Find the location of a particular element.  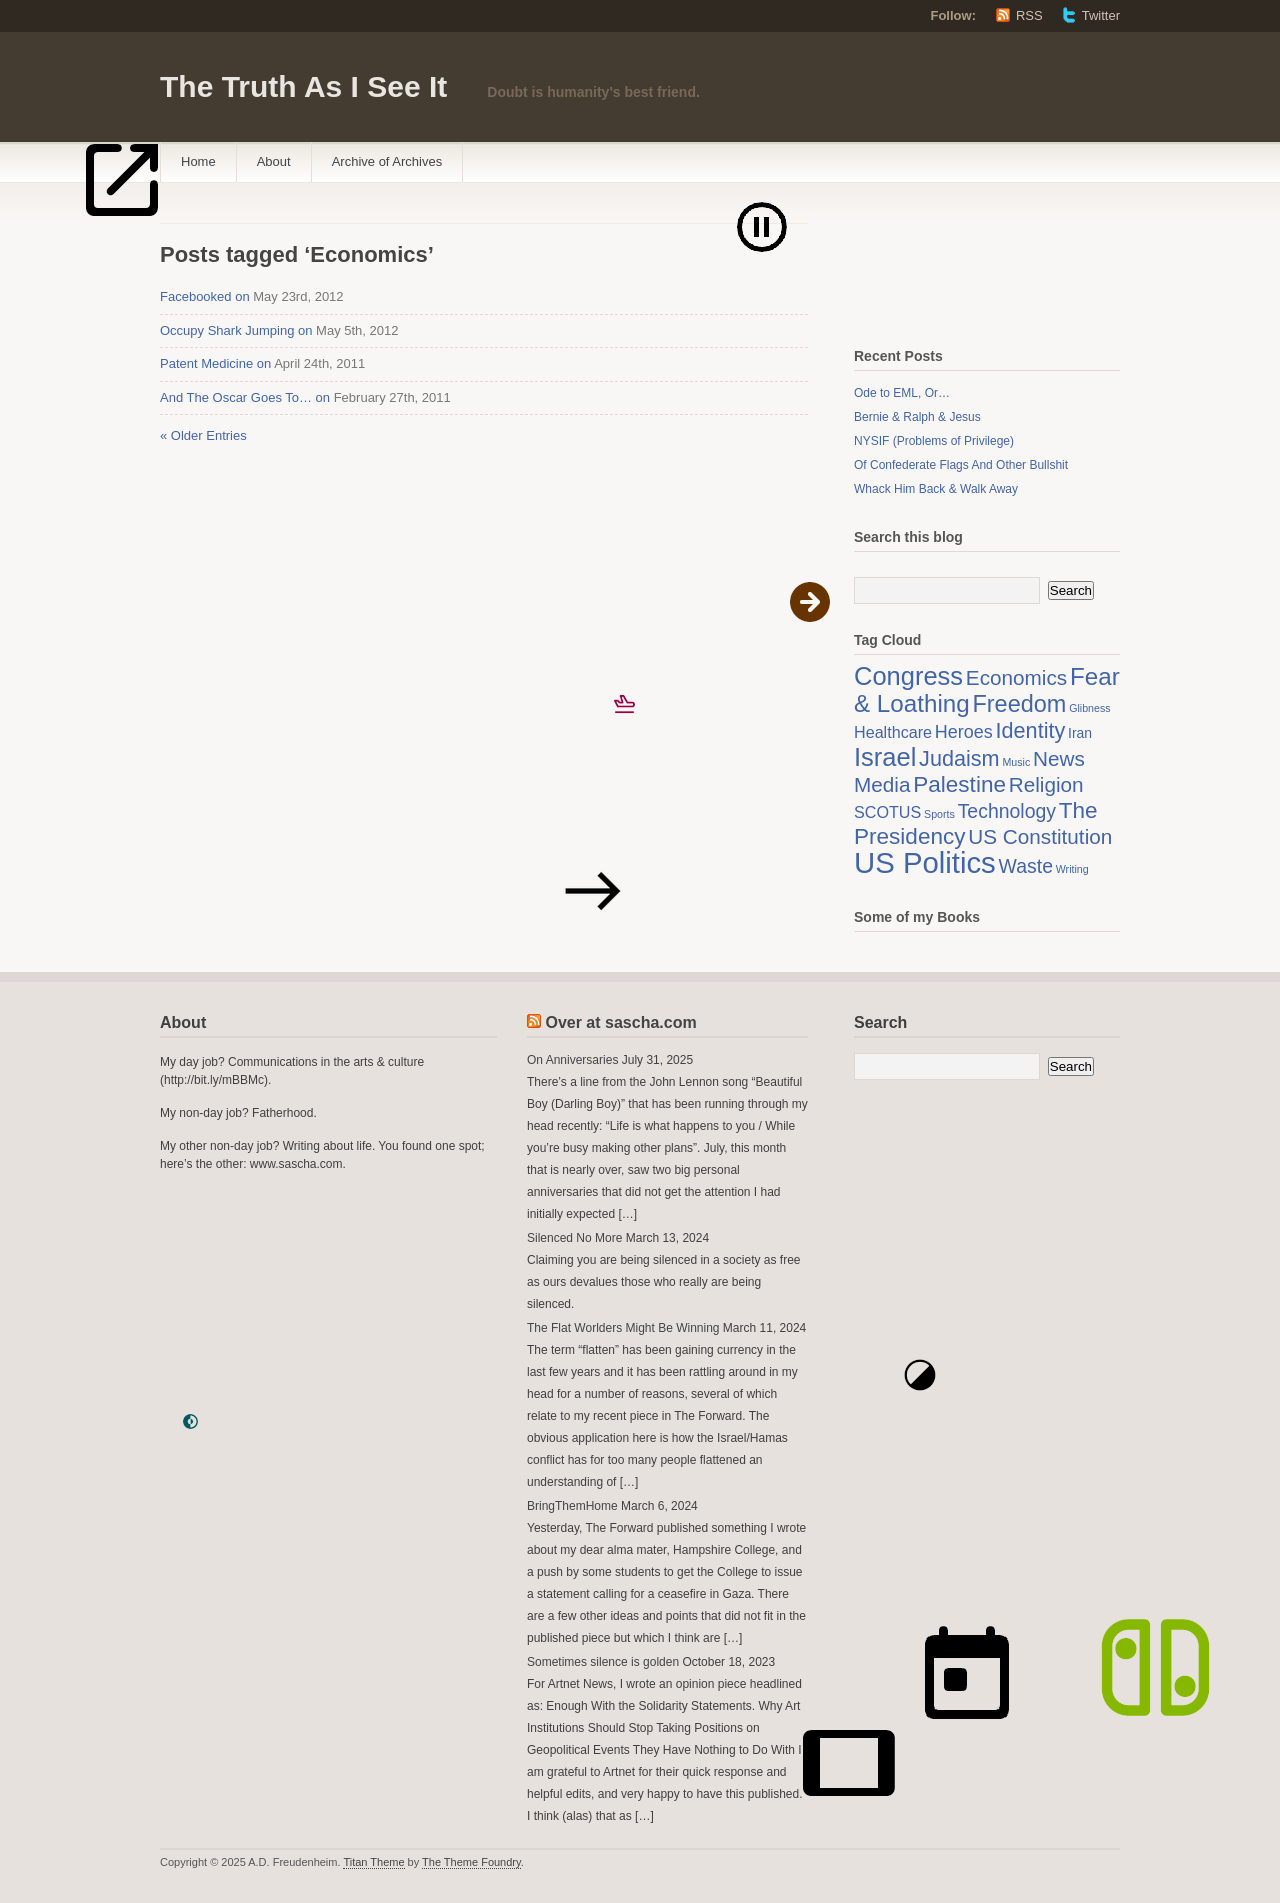

indicates flight currently in progress is located at coordinates (624, 703).